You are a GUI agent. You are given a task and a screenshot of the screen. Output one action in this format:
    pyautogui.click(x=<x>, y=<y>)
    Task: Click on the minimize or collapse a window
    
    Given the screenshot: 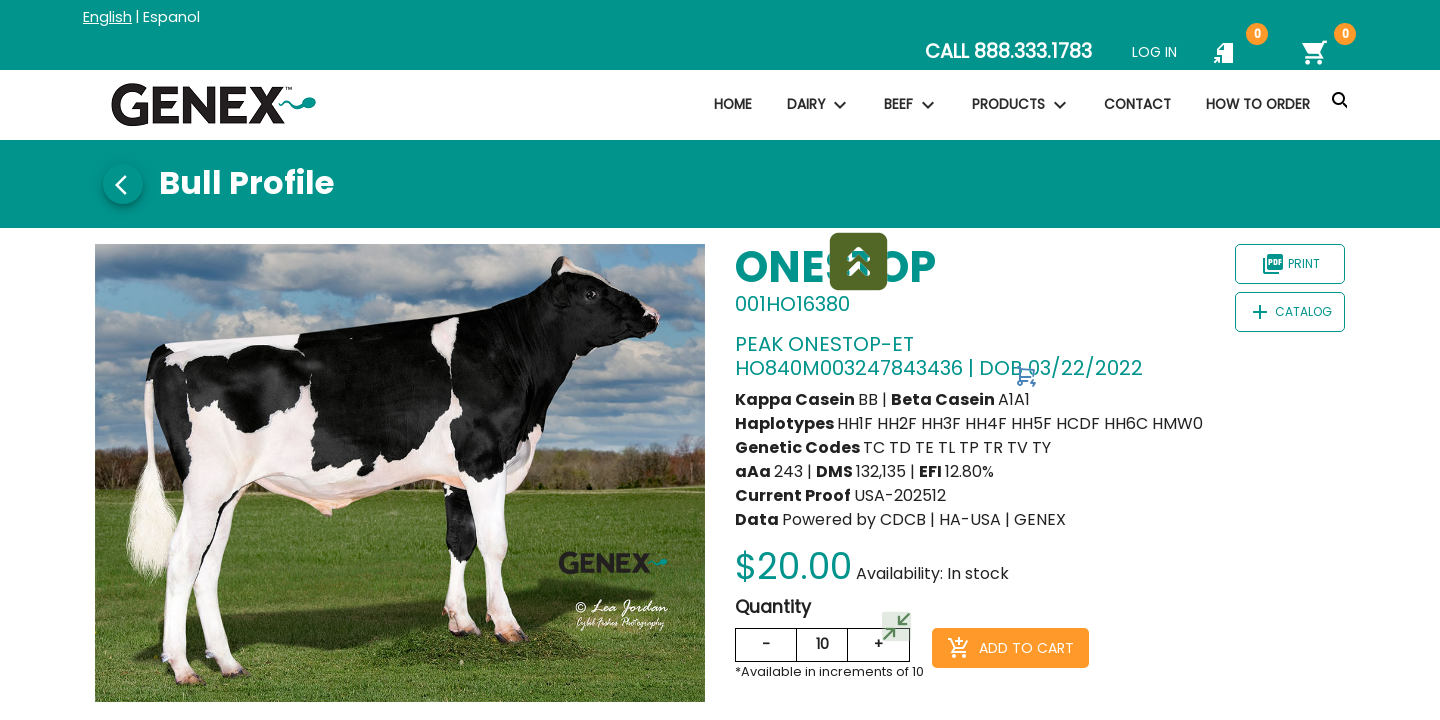 What is the action you would take?
    pyautogui.click(x=896, y=626)
    